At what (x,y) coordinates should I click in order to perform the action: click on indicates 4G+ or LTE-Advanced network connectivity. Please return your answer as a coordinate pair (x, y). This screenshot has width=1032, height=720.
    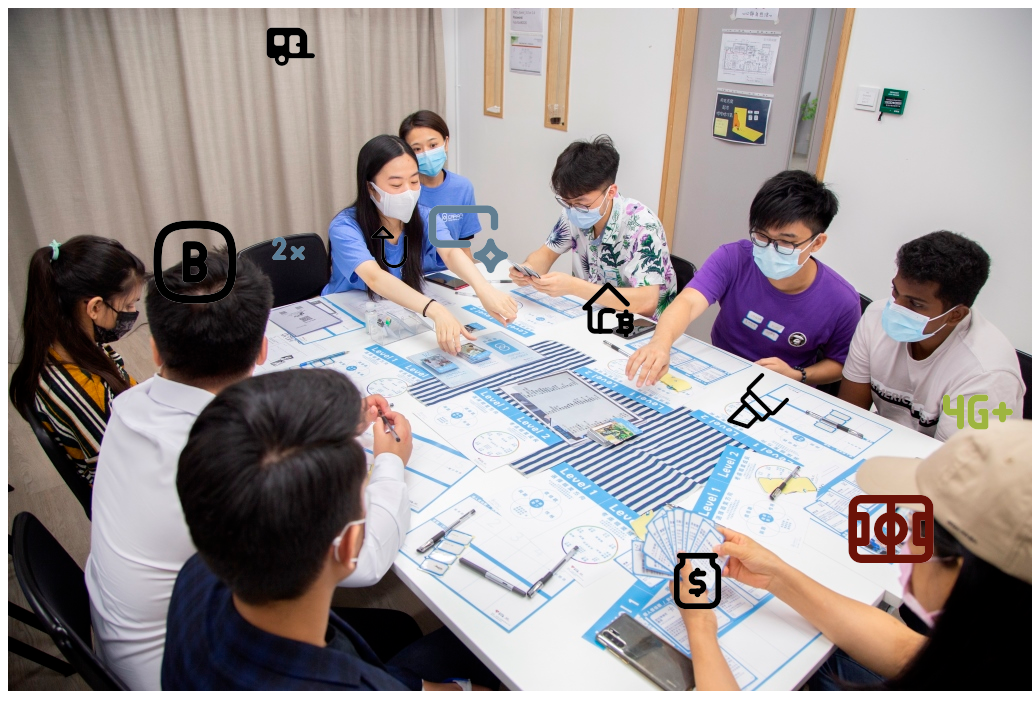
    Looking at the image, I should click on (978, 412).